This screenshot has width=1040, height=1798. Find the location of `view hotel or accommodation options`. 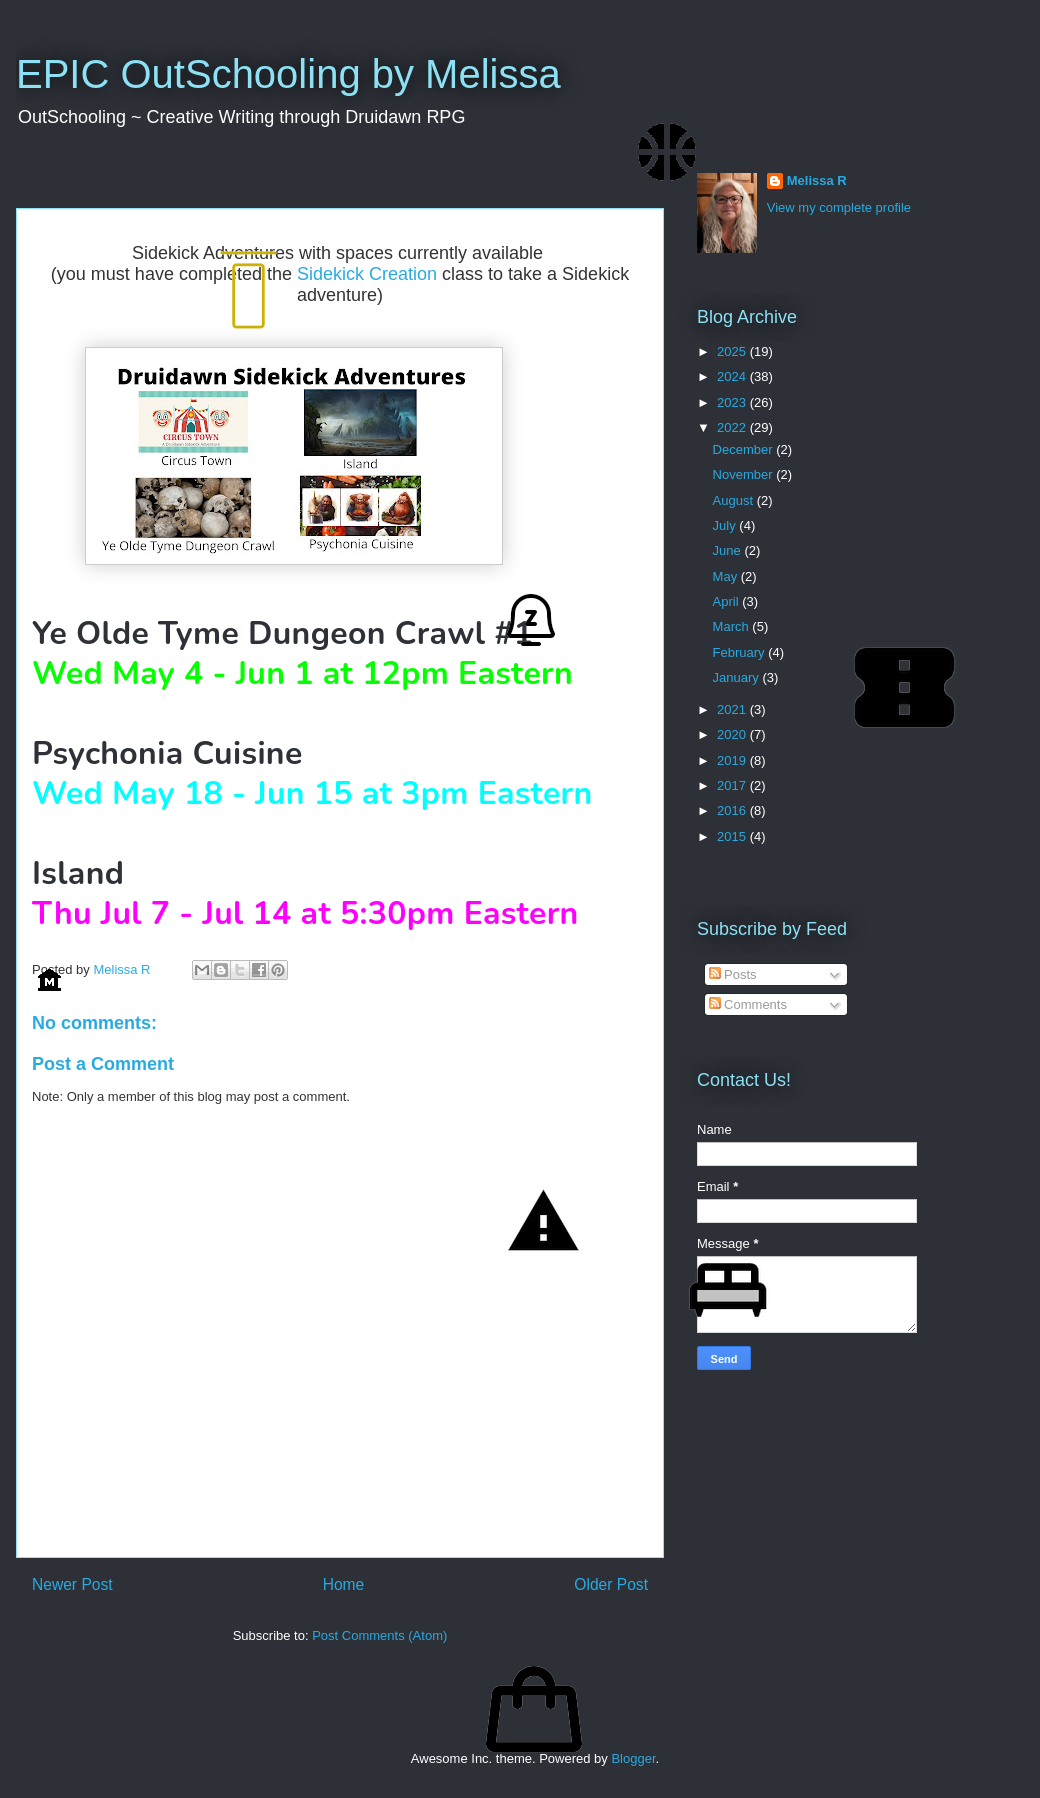

view hotel or accommodation options is located at coordinates (728, 1290).